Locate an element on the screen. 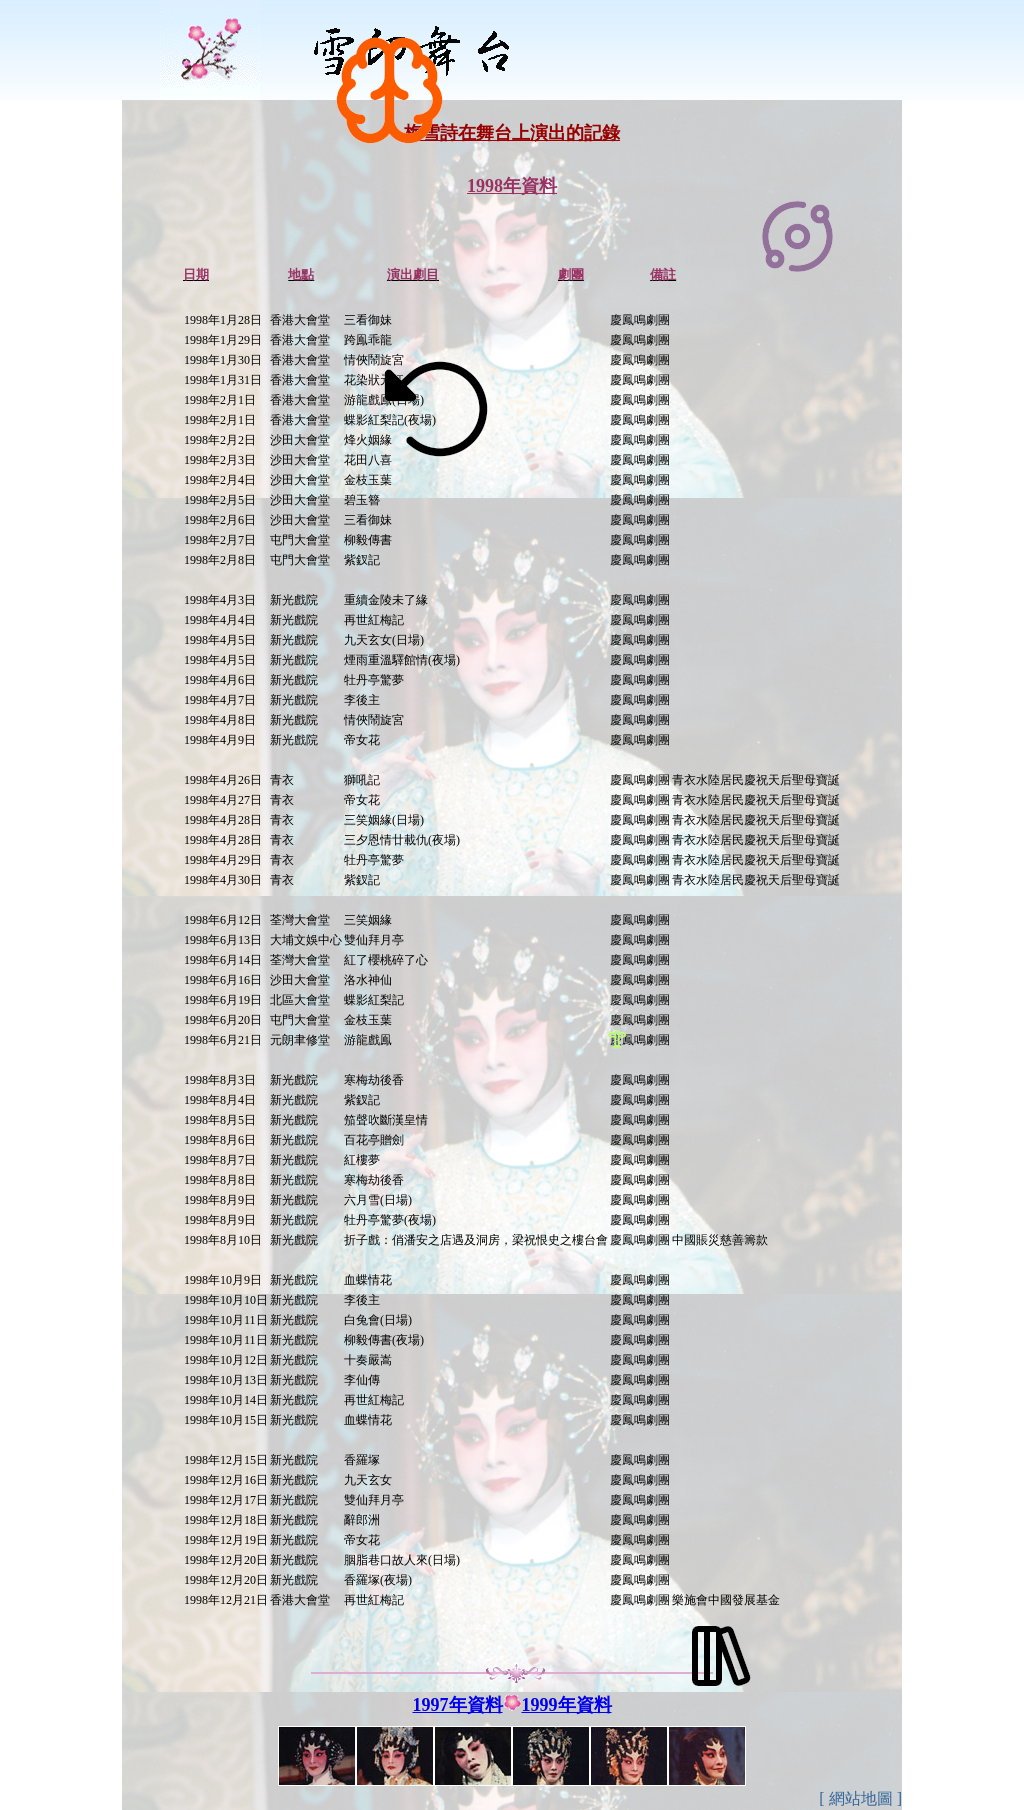 Image resolution: width=1024 pixels, height=1810 pixels. access your library or collection is located at coordinates (722, 1656).